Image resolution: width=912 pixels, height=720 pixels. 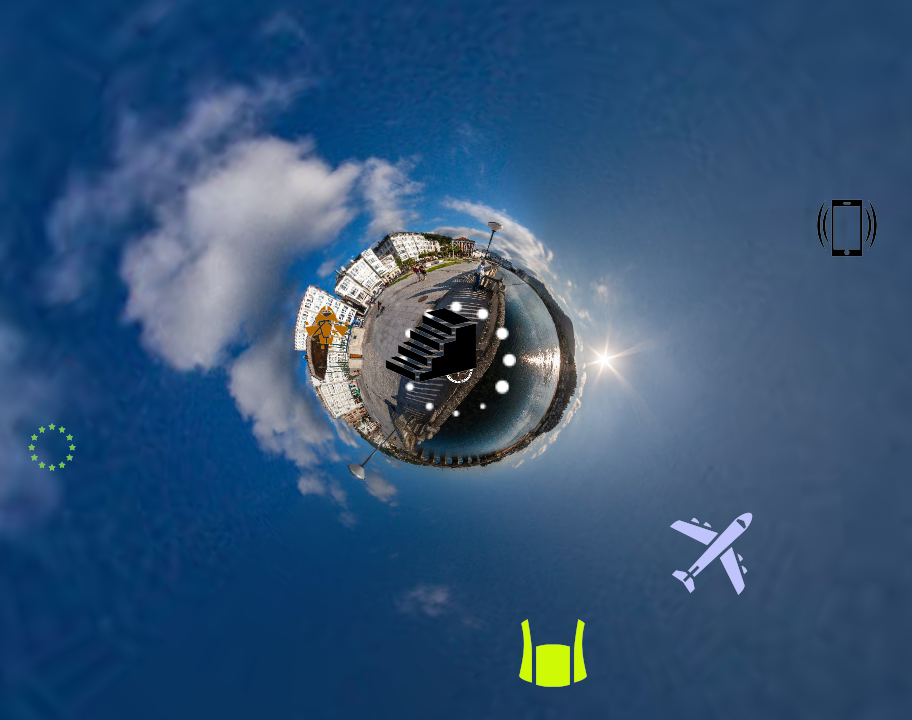 What do you see at coordinates (431, 345) in the screenshot?
I see `navigate between levels or floors` at bounding box center [431, 345].